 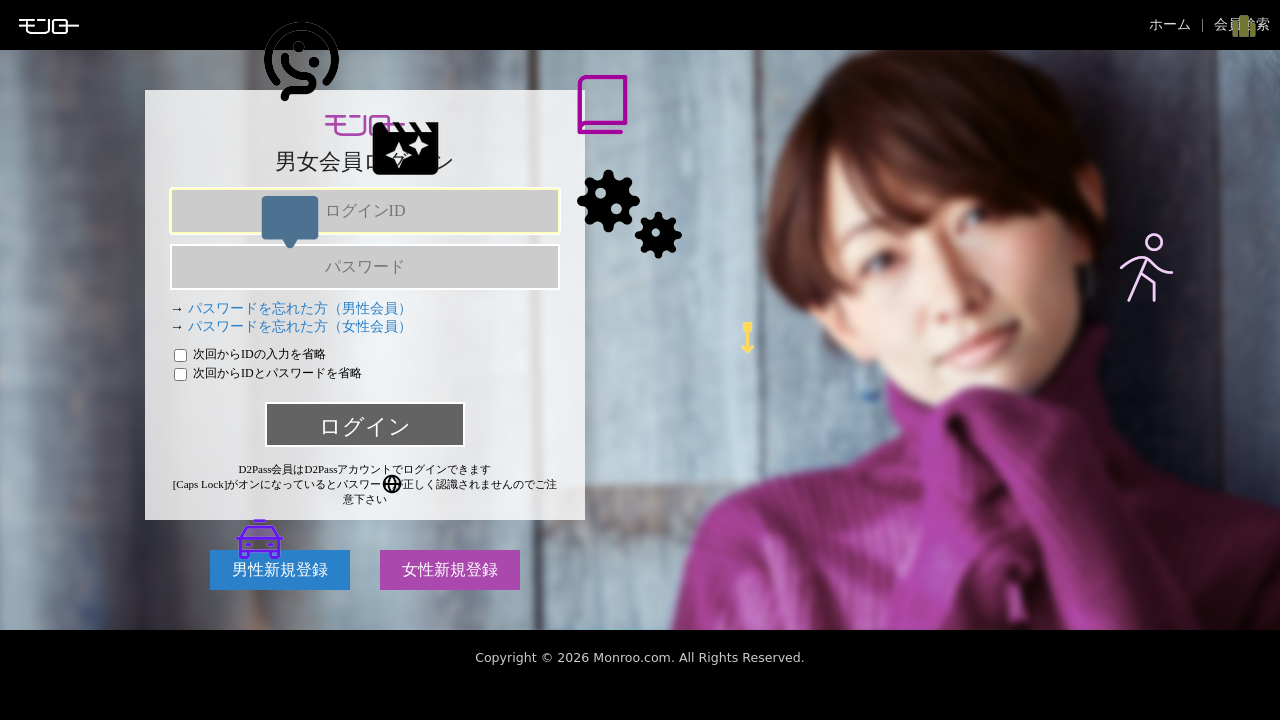 I want to click on indicates police or emergency services nearby, so click(x=259, y=541).